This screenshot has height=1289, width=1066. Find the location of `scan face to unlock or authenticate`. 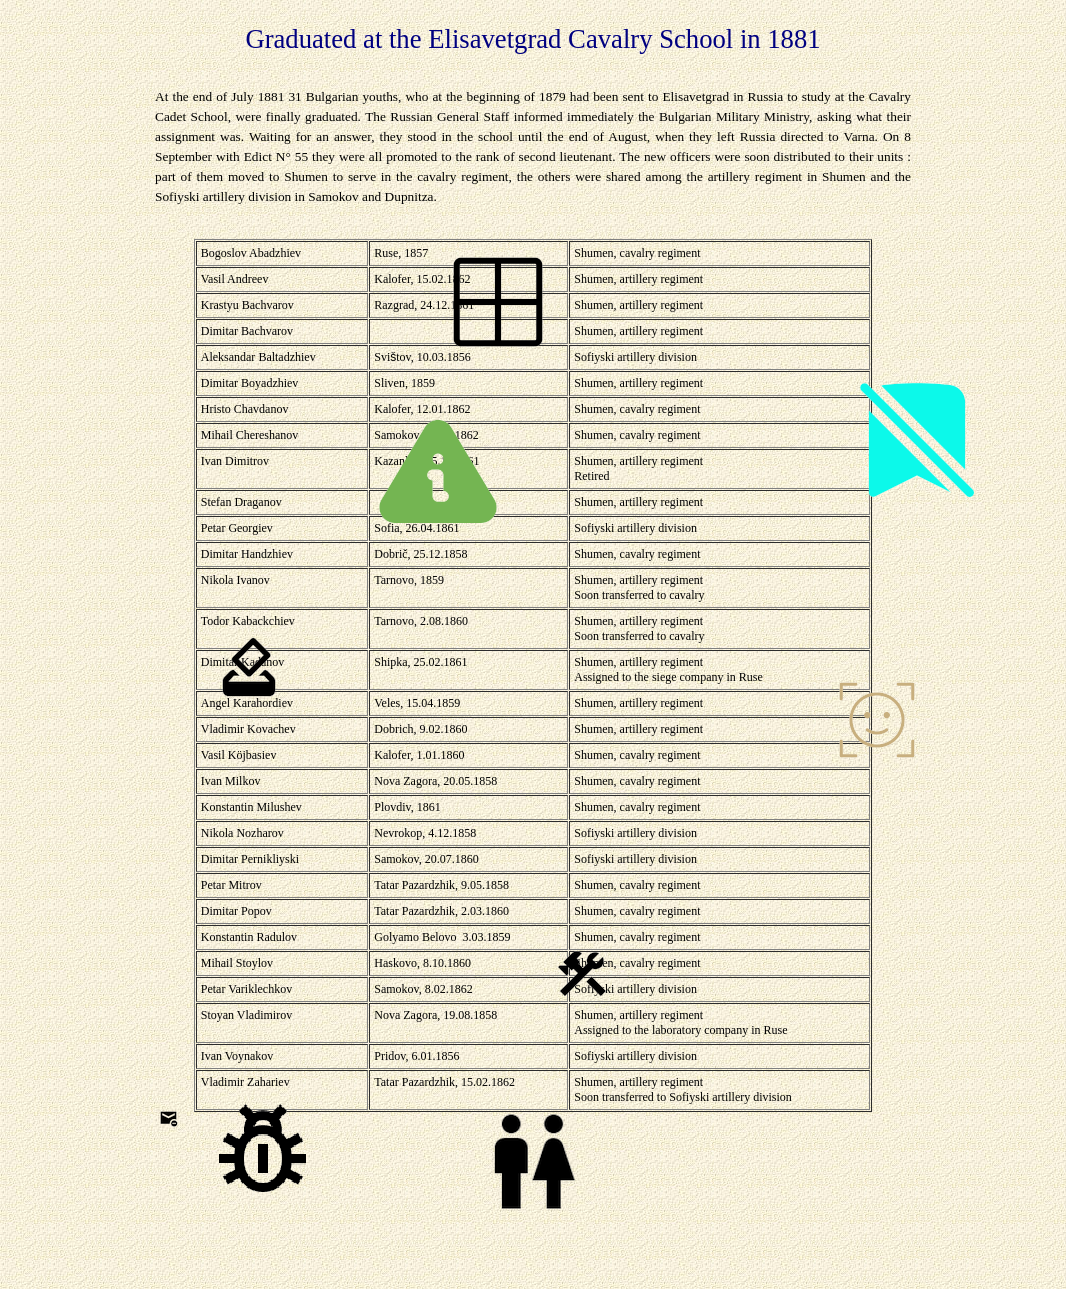

scan face to unlock or authenticate is located at coordinates (877, 720).